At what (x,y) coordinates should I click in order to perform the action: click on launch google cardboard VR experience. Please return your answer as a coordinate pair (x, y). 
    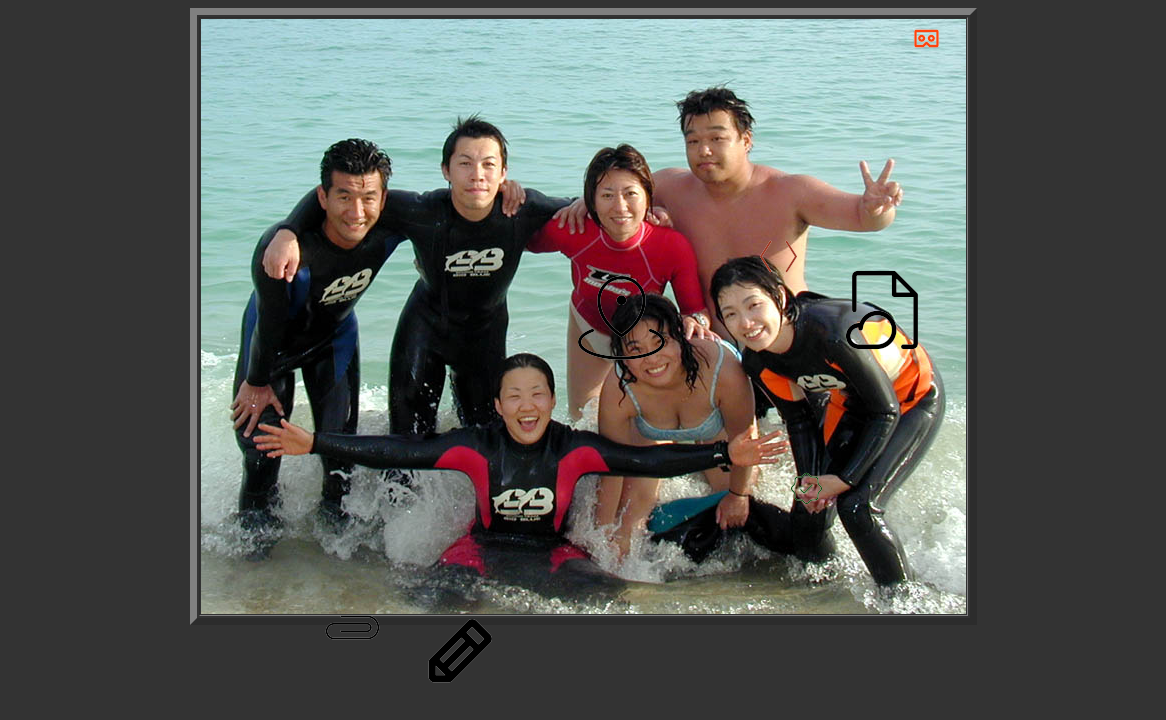
    Looking at the image, I should click on (926, 38).